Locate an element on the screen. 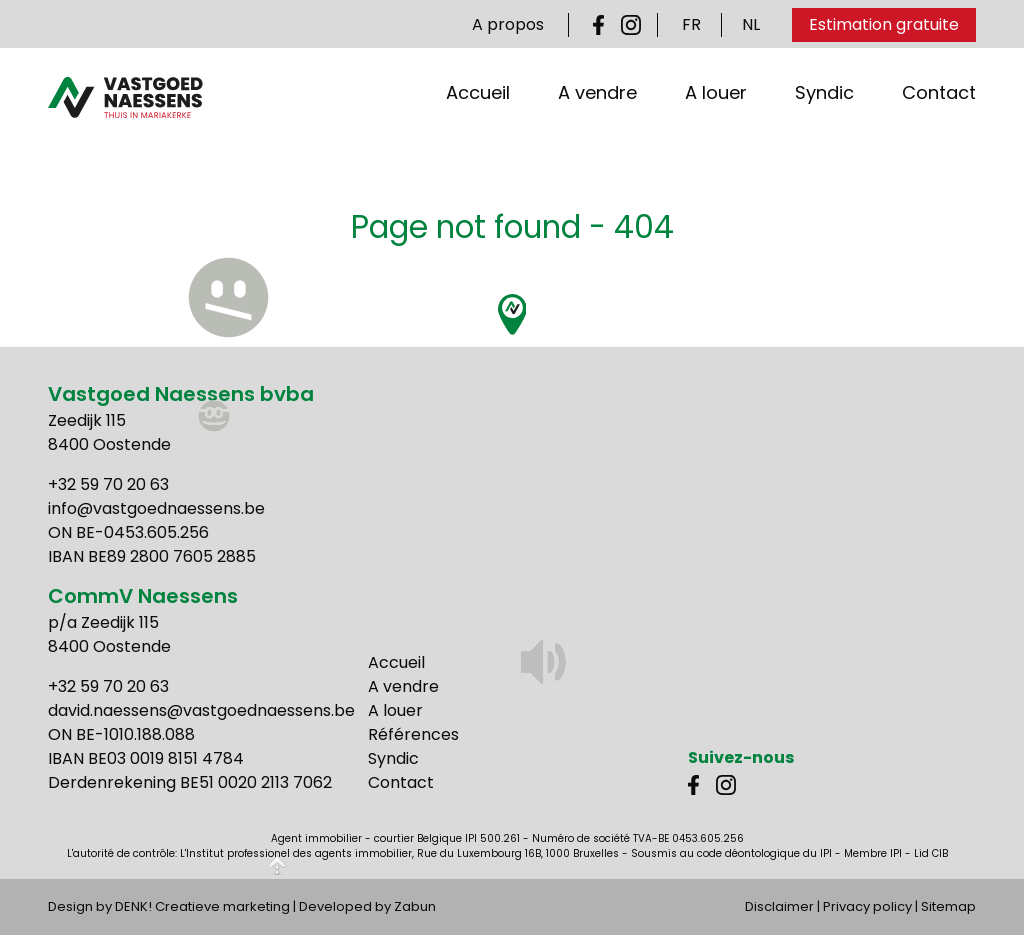  indicates medium volume level is located at coordinates (551, 662).